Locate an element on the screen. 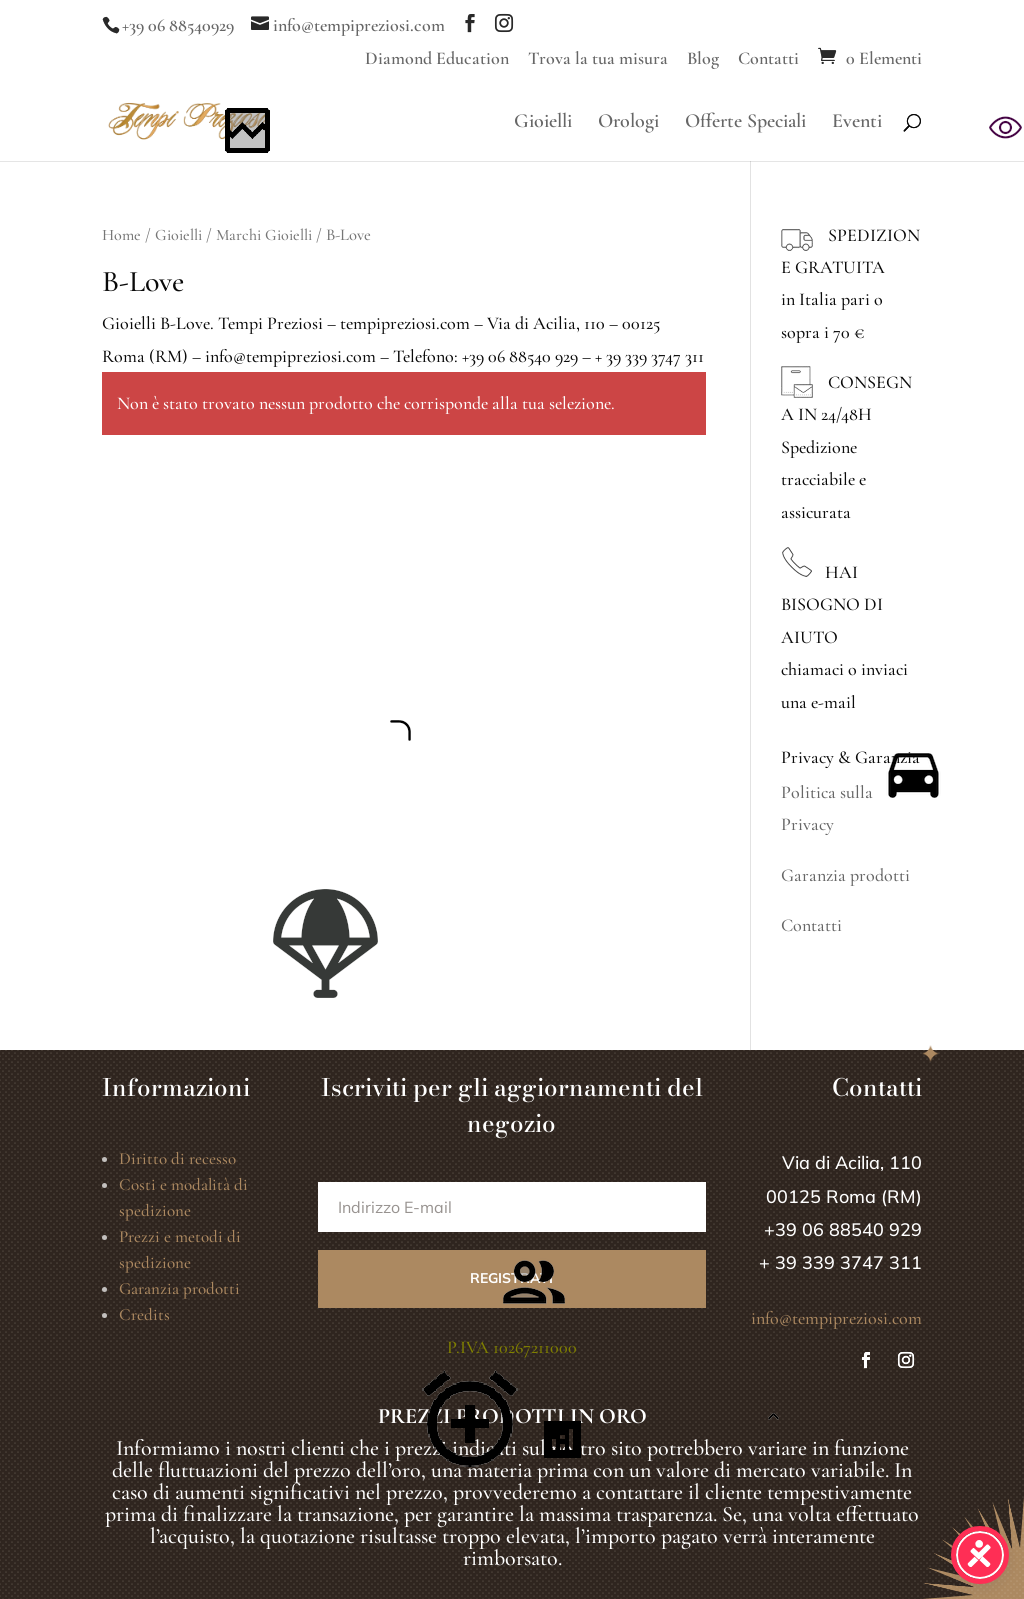  access emergency or backup features is located at coordinates (325, 945).